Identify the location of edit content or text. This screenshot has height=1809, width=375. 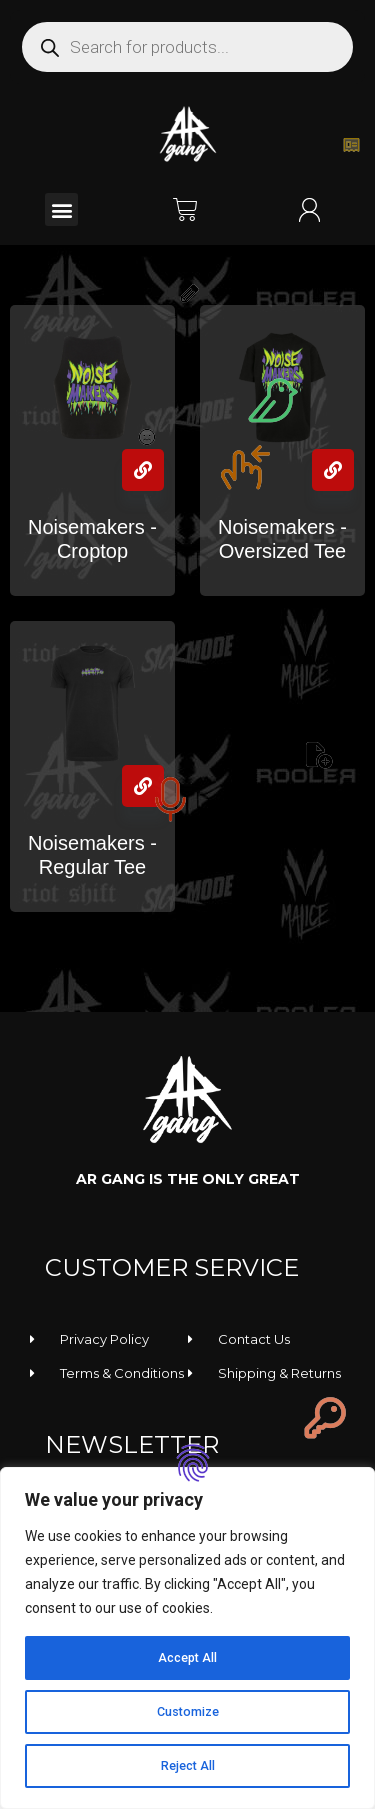
(189, 293).